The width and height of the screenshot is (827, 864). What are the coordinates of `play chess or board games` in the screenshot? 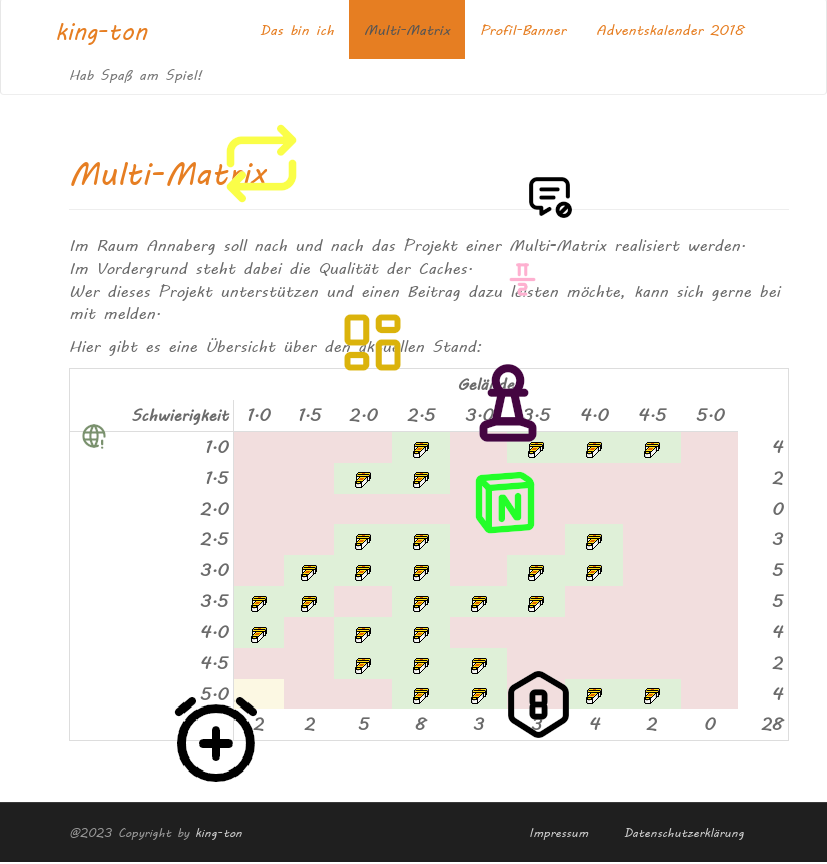 It's located at (508, 405).